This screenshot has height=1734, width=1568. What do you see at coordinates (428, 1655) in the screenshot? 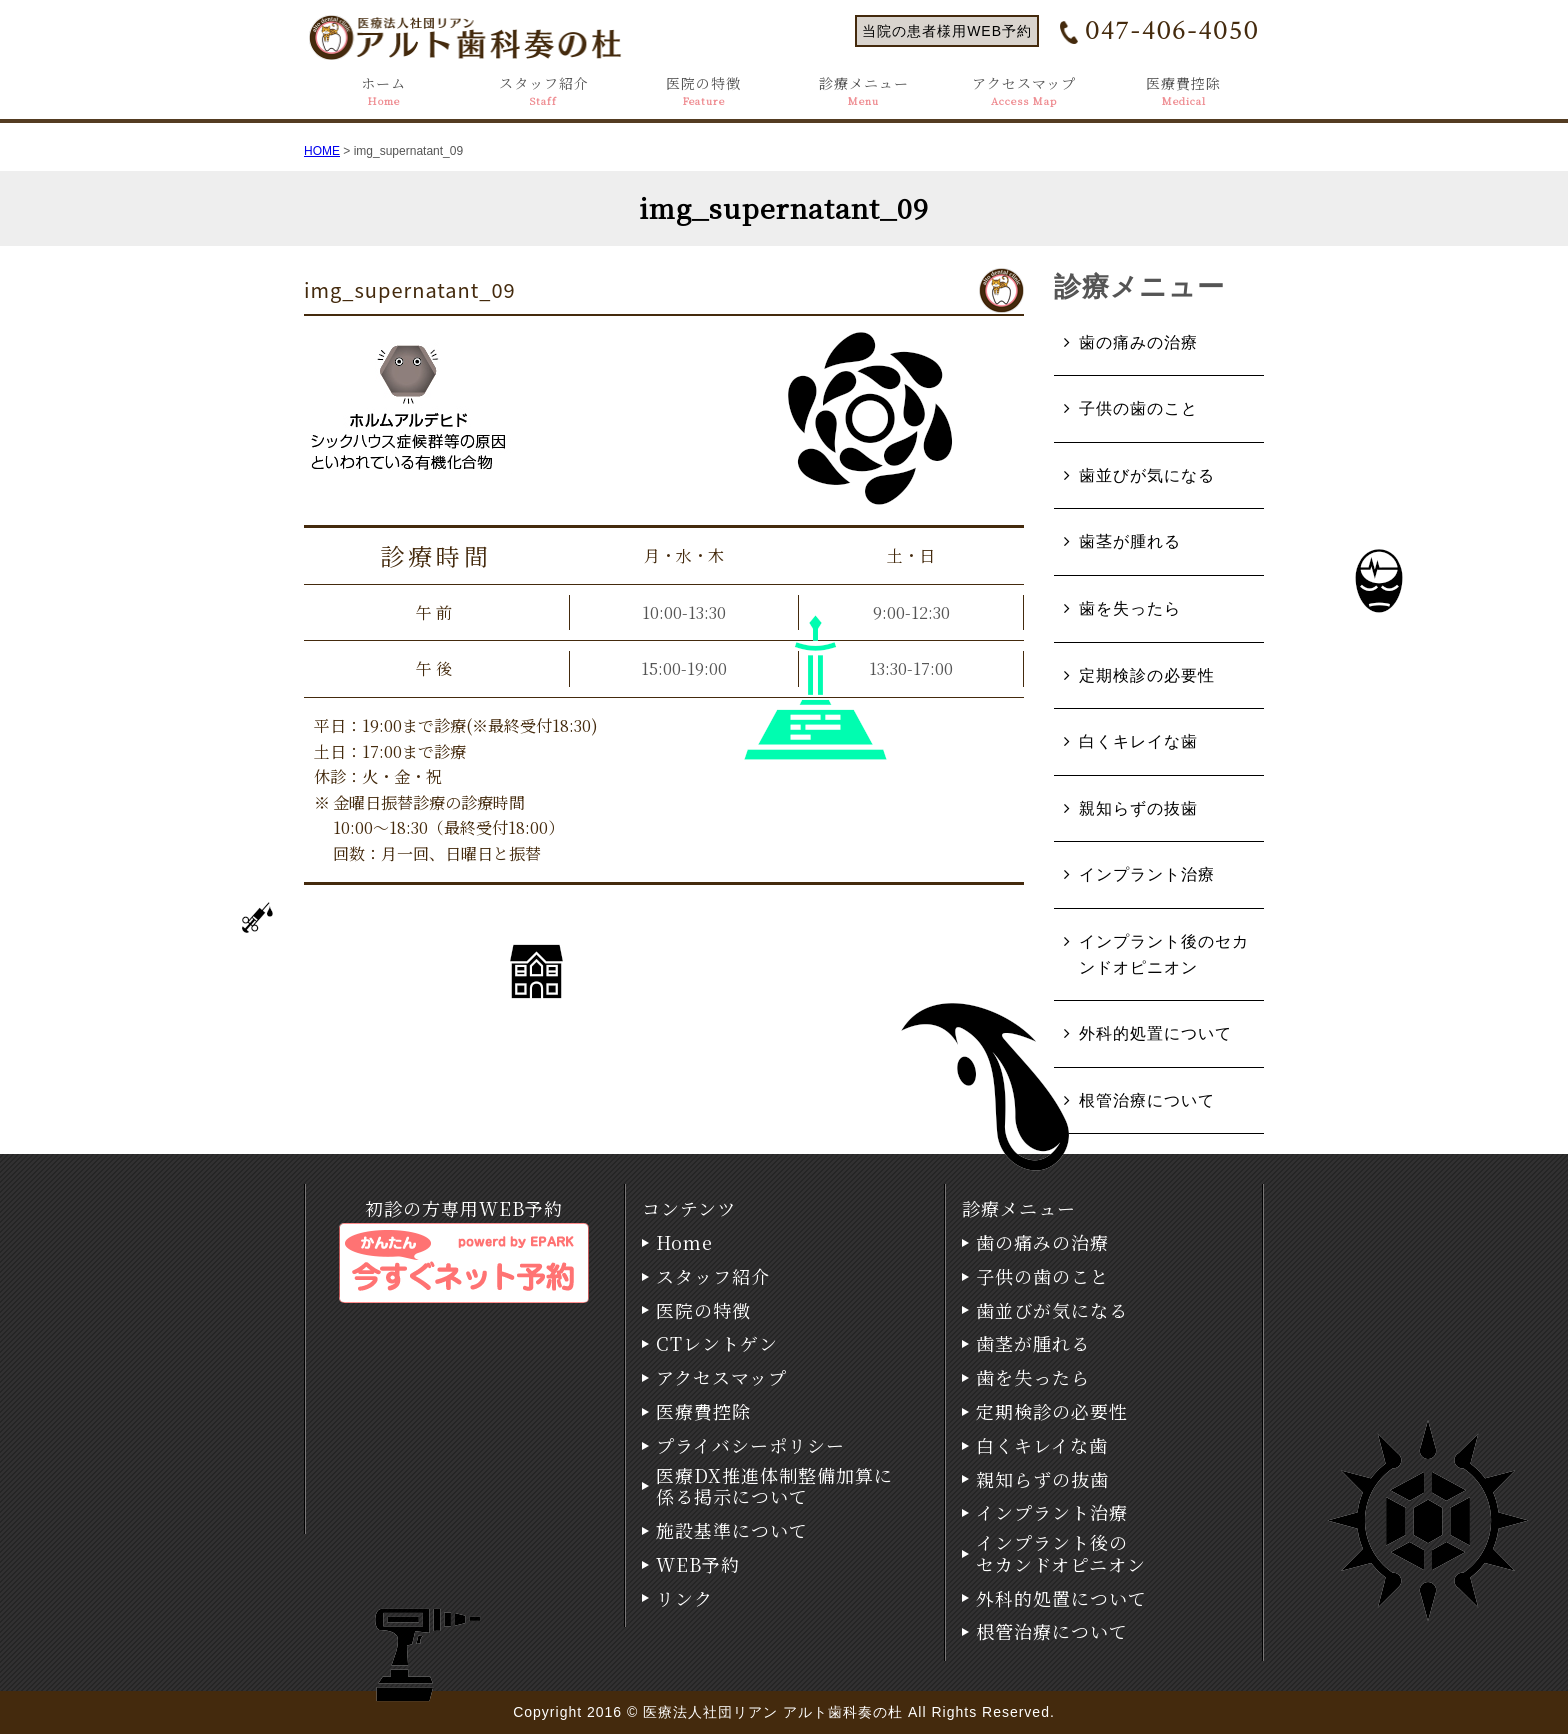
I see `power tools or hardware category` at bounding box center [428, 1655].